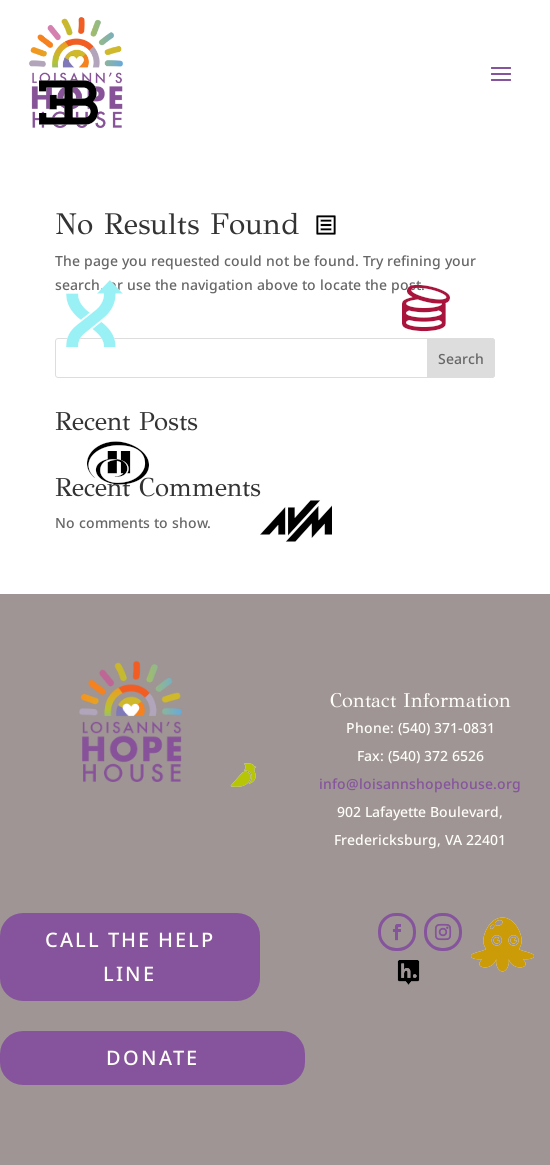 The width and height of the screenshot is (550, 1165). Describe the element at coordinates (296, 521) in the screenshot. I see `AVM company logo` at that location.